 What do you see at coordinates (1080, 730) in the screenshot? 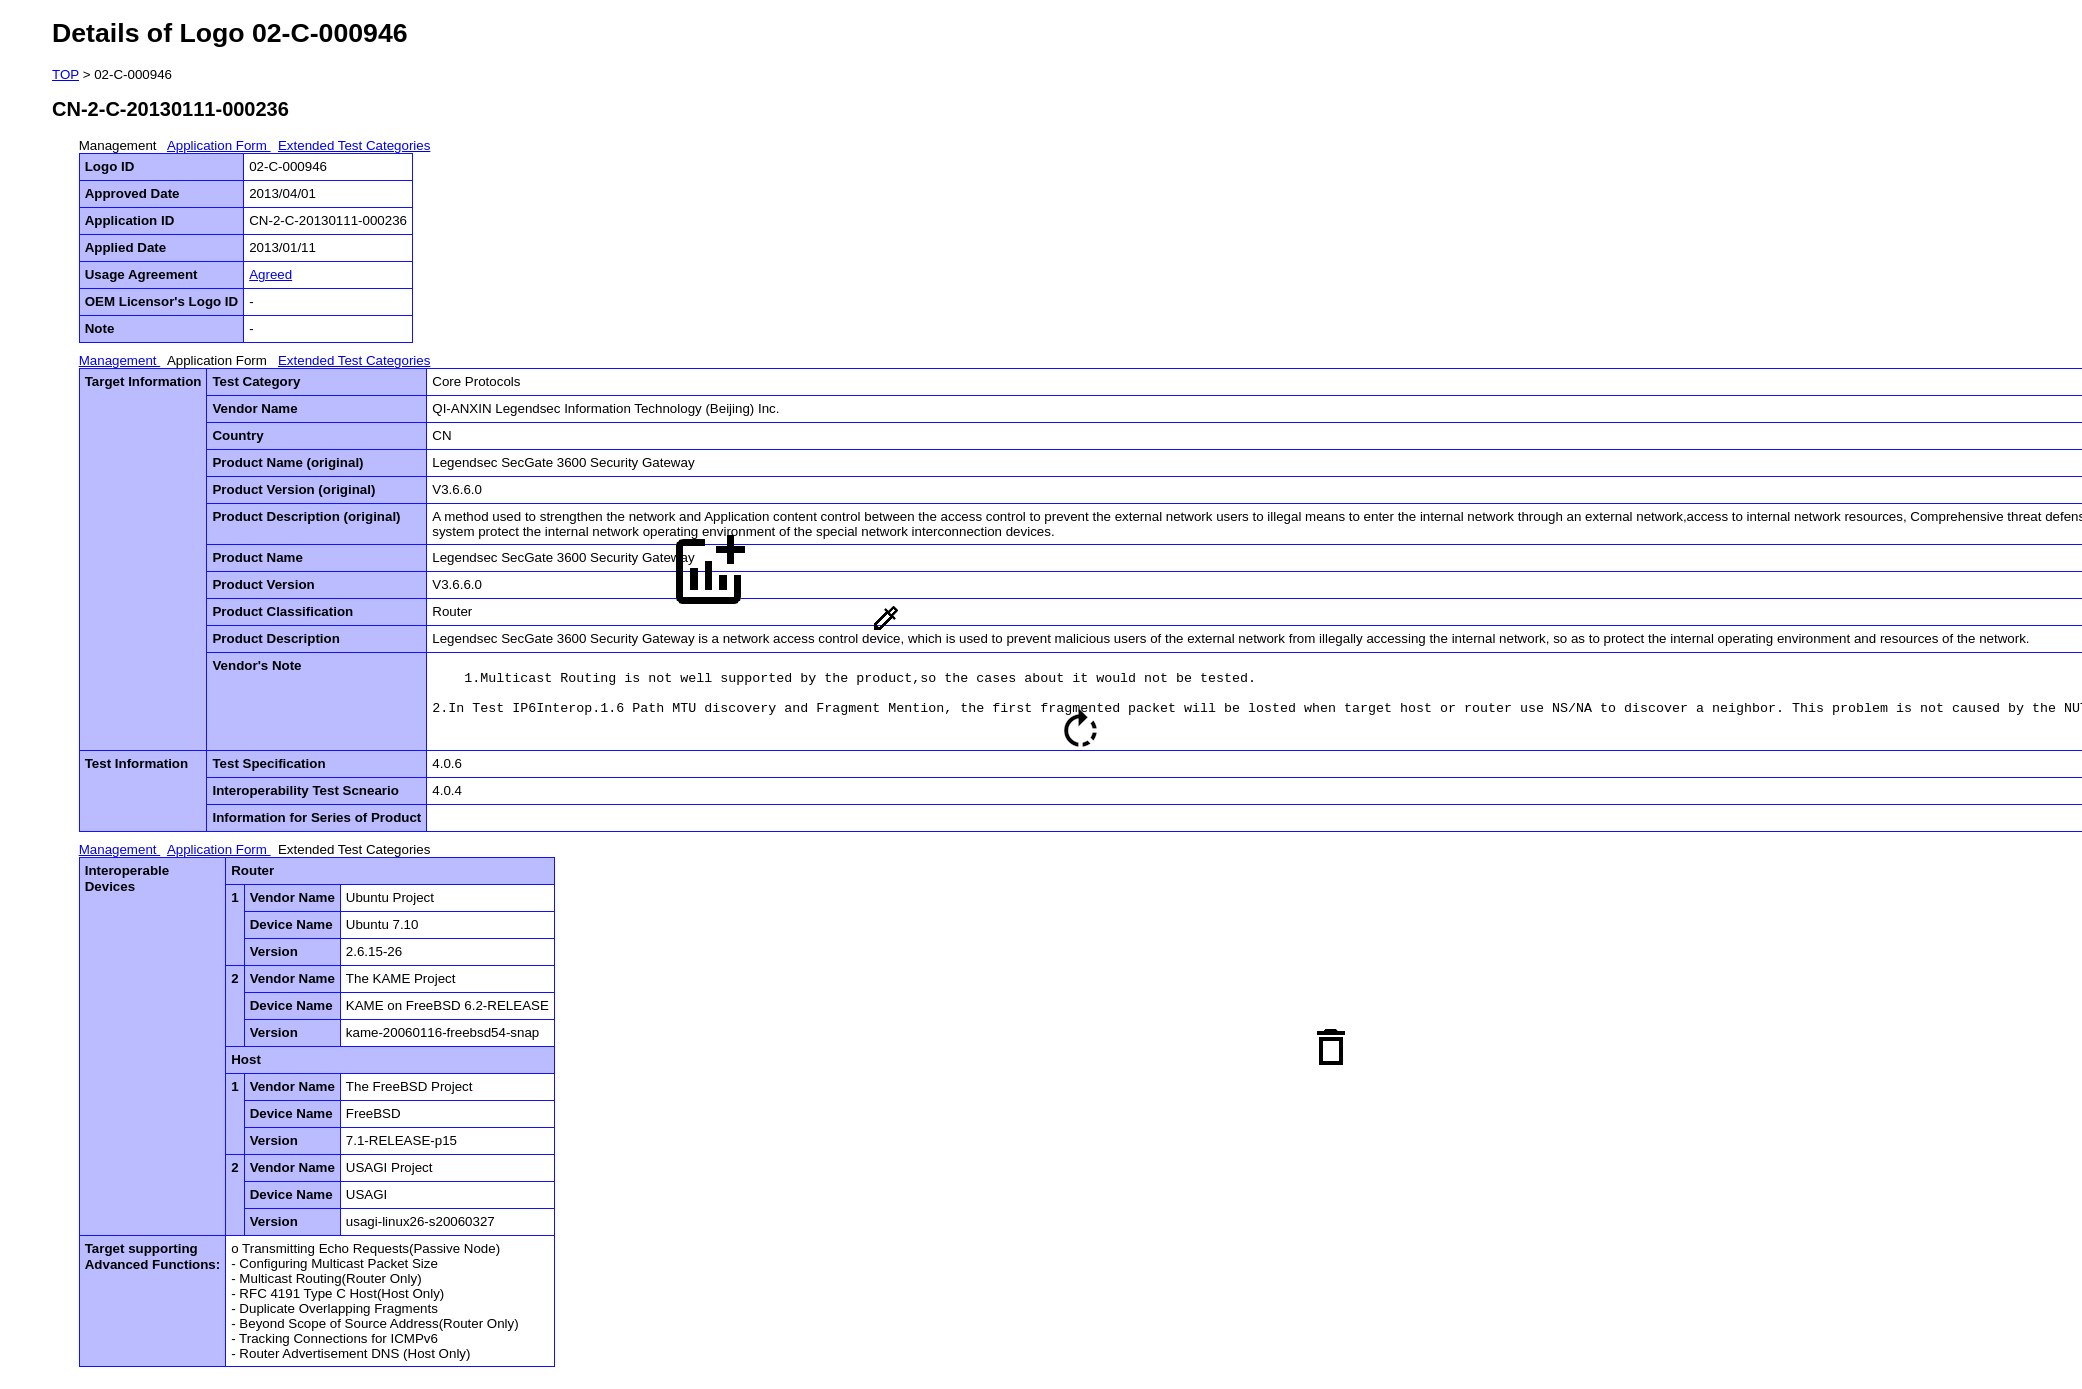
I see `rotate image clockwise` at bounding box center [1080, 730].